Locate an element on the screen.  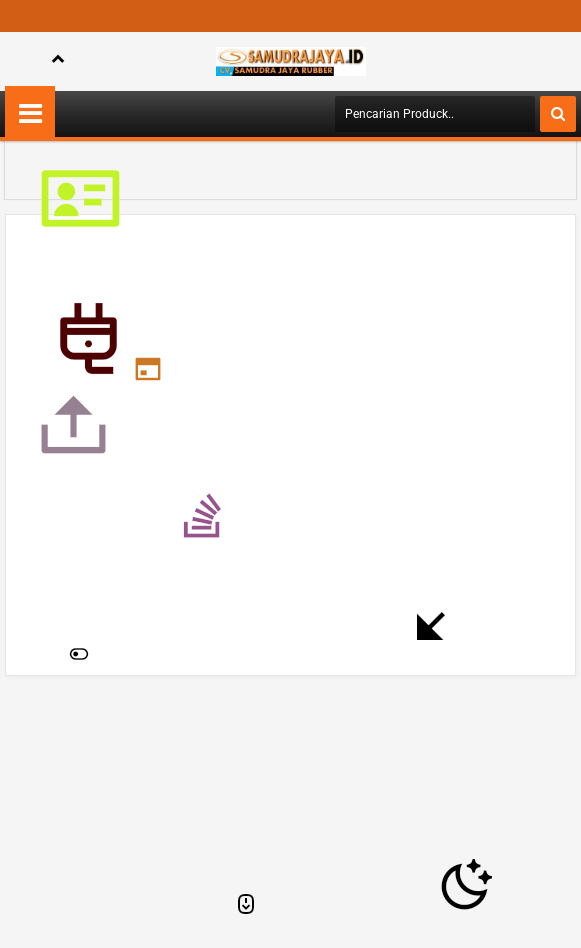
toggle dark mode or night theme is located at coordinates (464, 886).